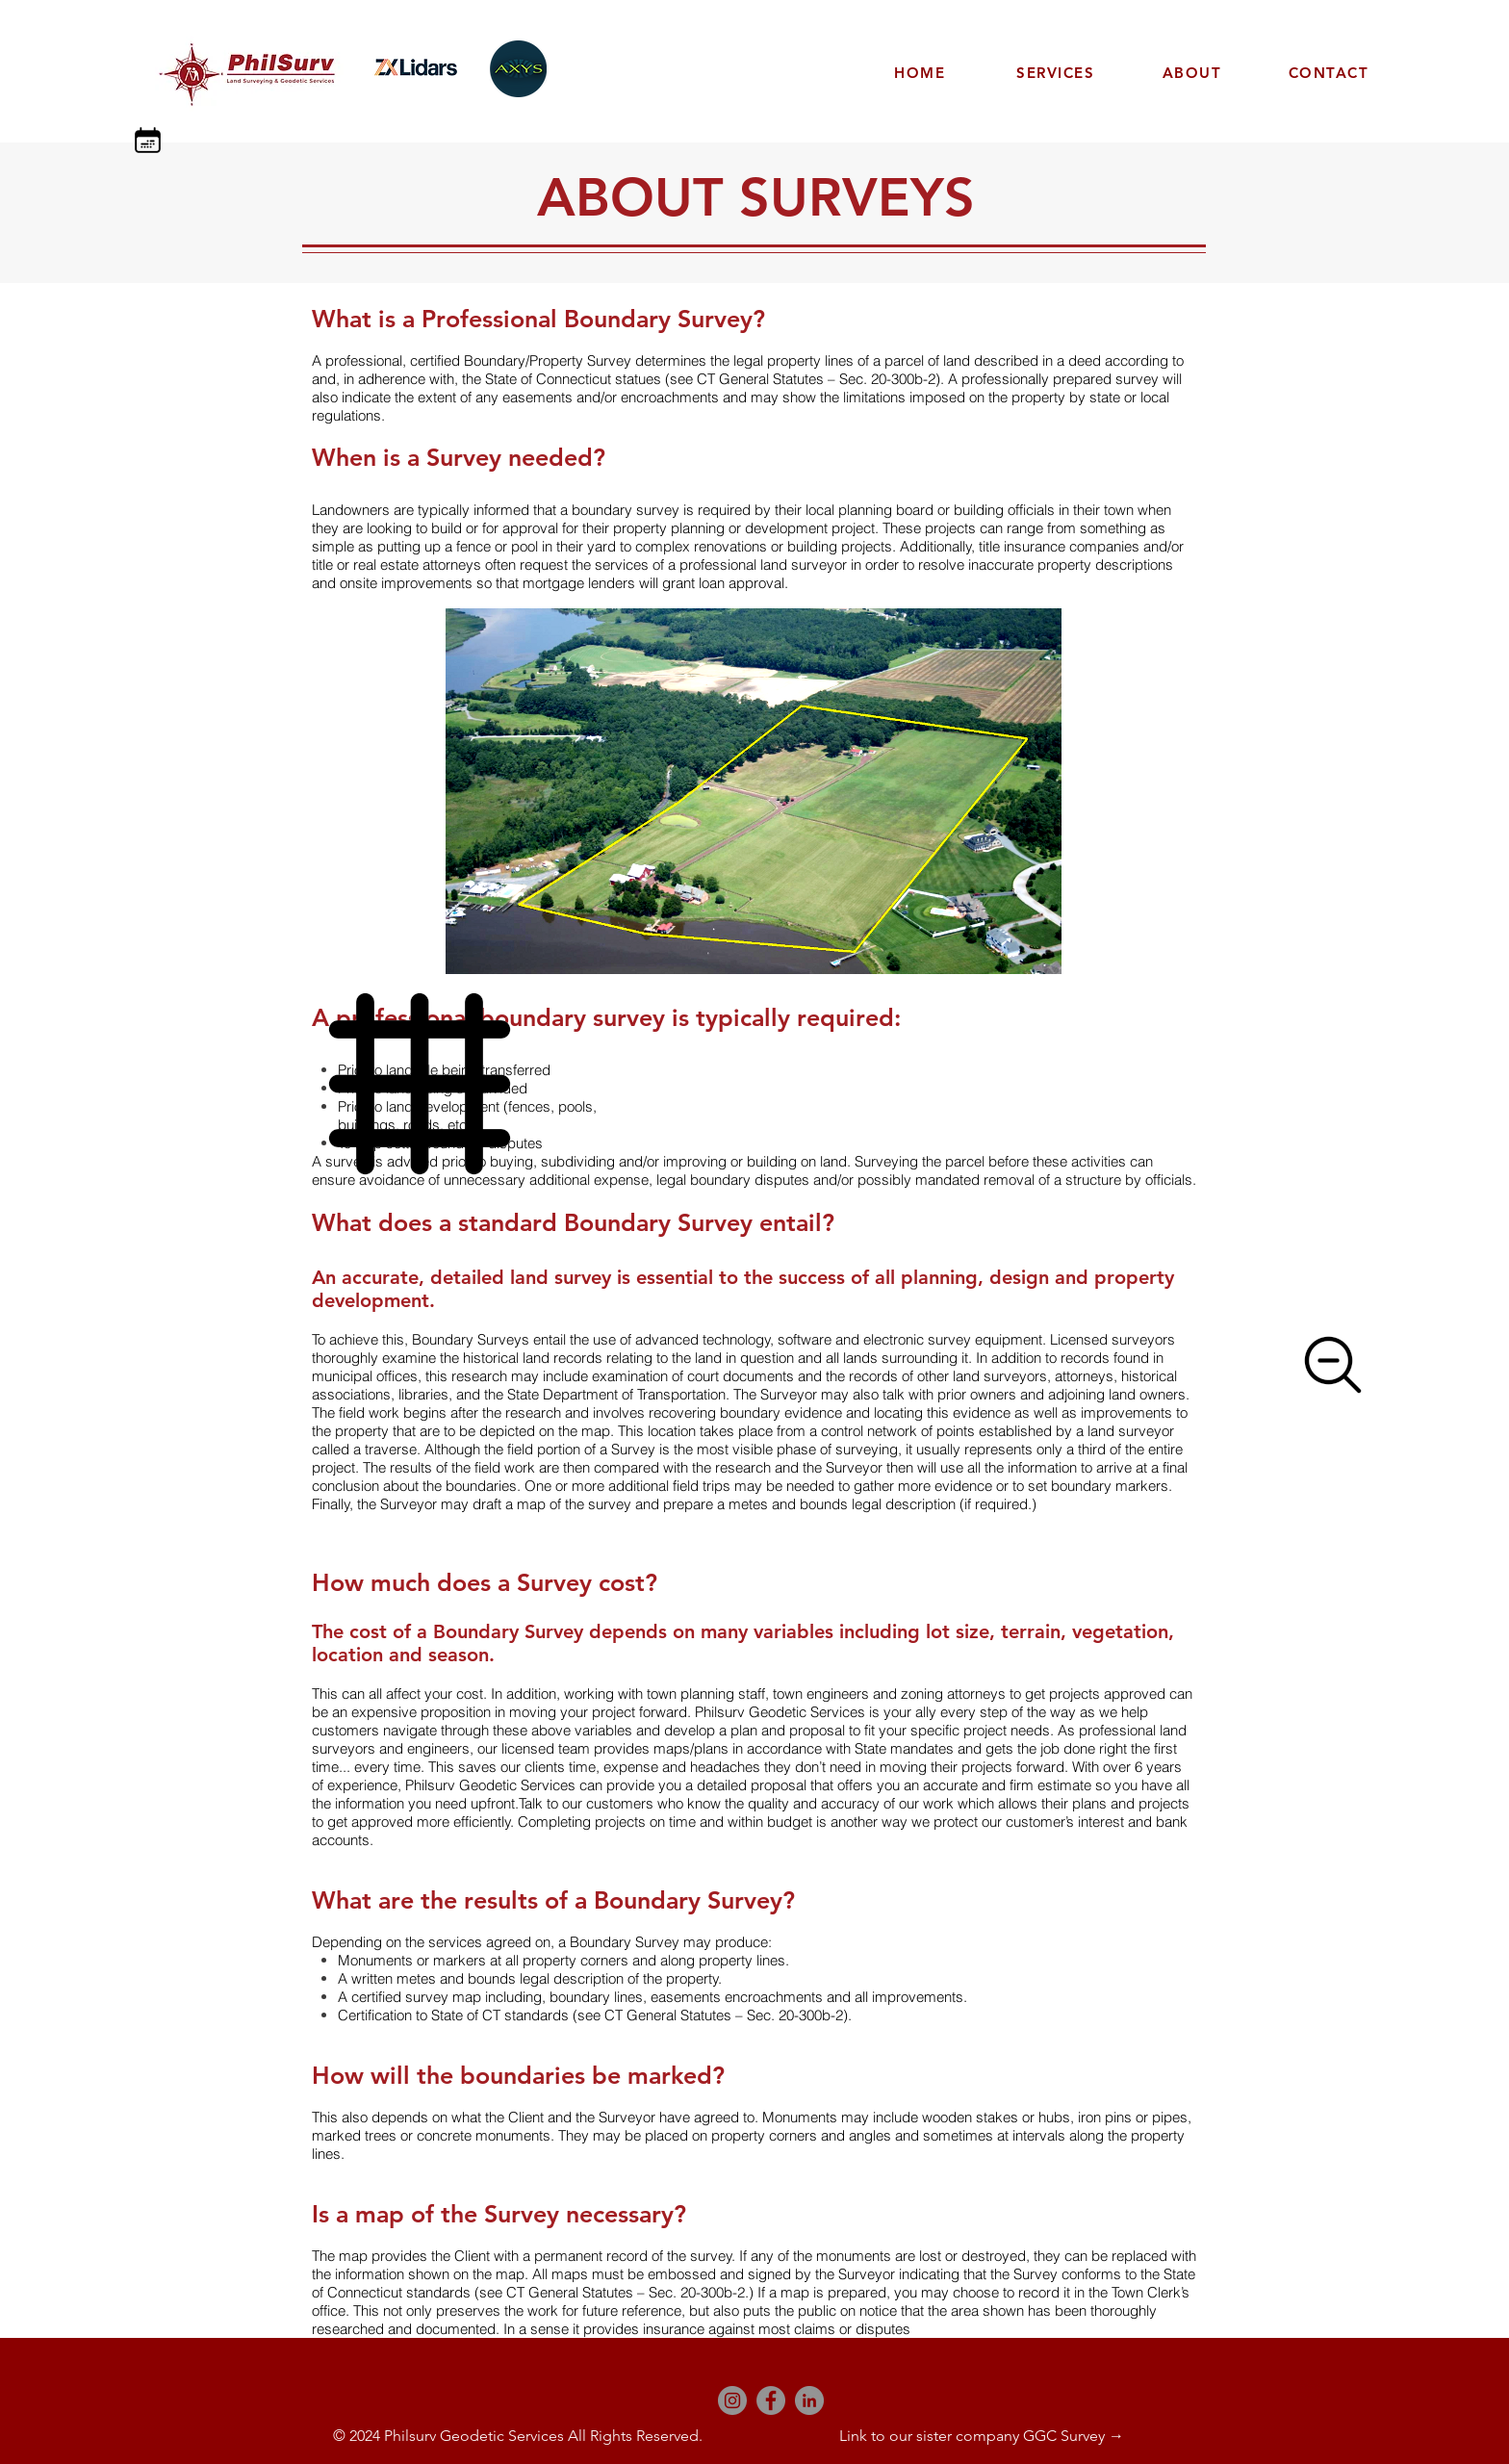  What do you see at coordinates (420, 1084) in the screenshot?
I see `view items in grid layout` at bounding box center [420, 1084].